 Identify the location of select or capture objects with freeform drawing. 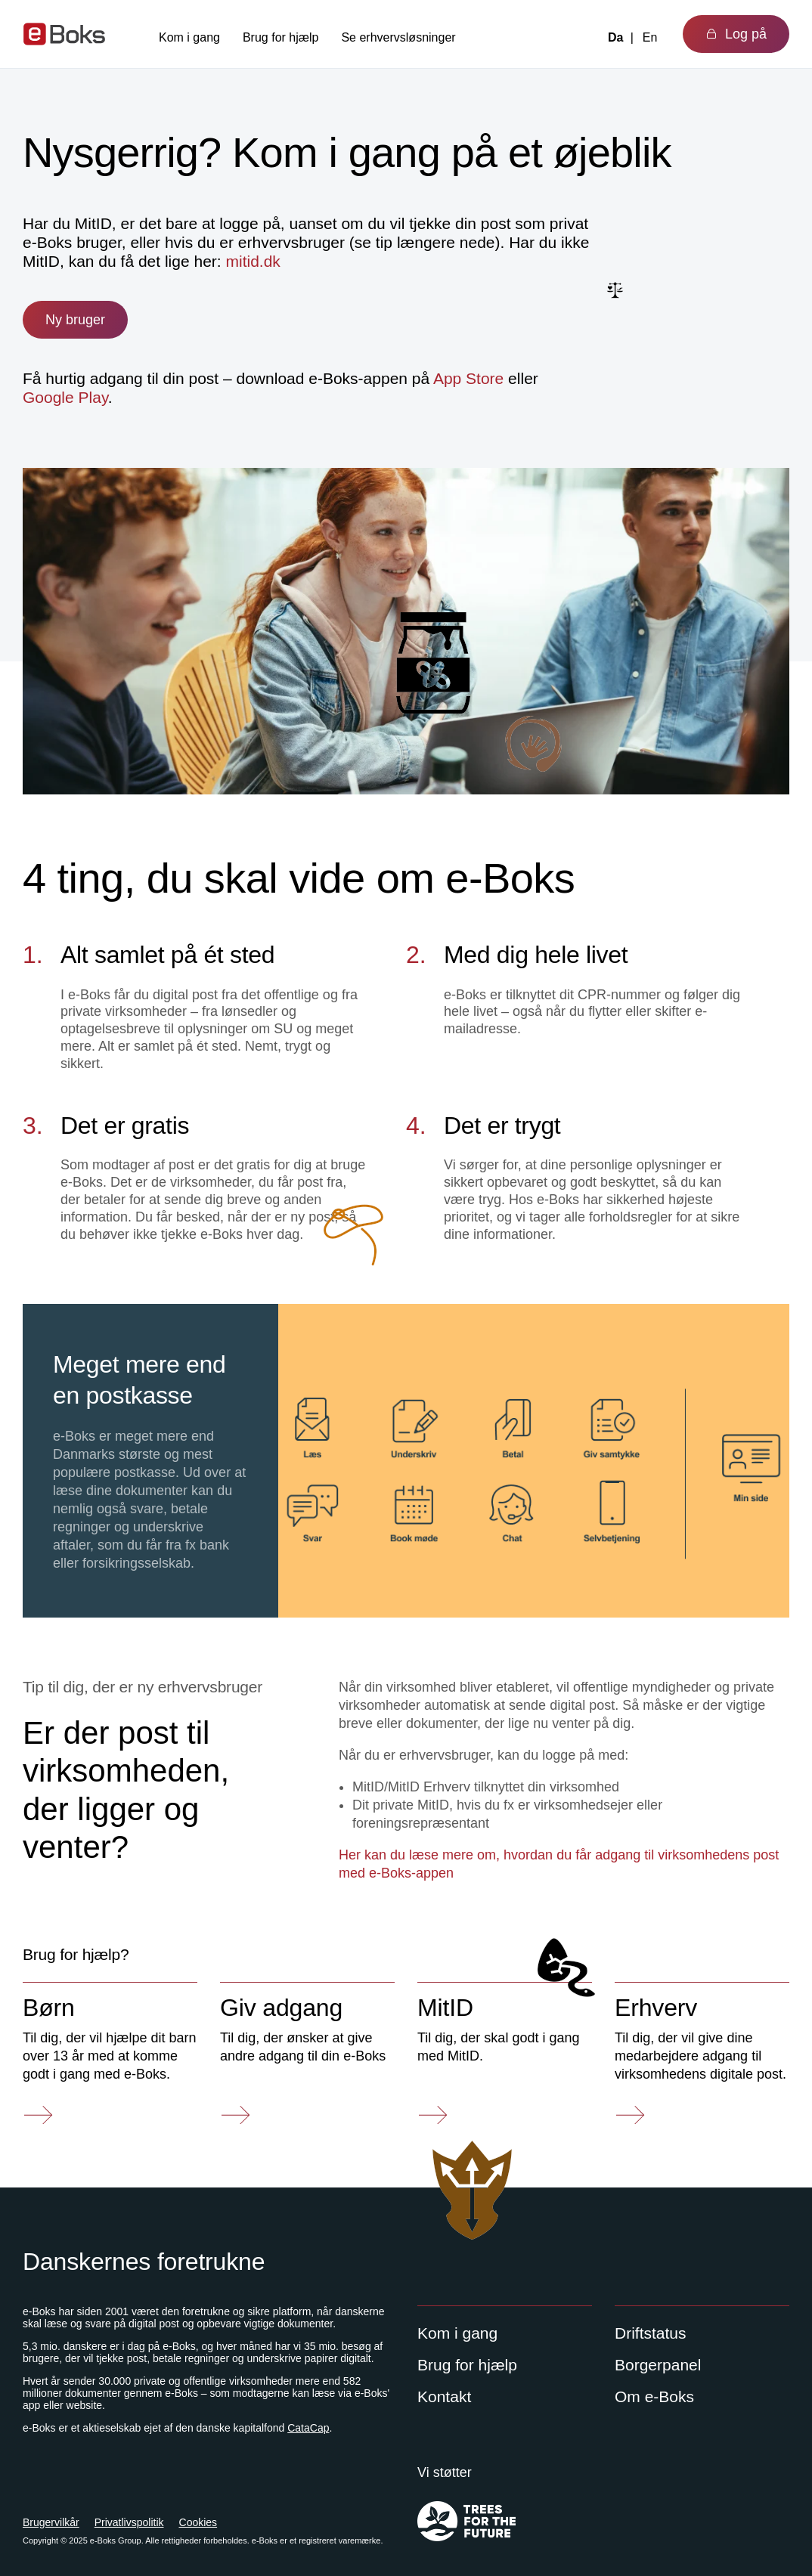
(354, 1235).